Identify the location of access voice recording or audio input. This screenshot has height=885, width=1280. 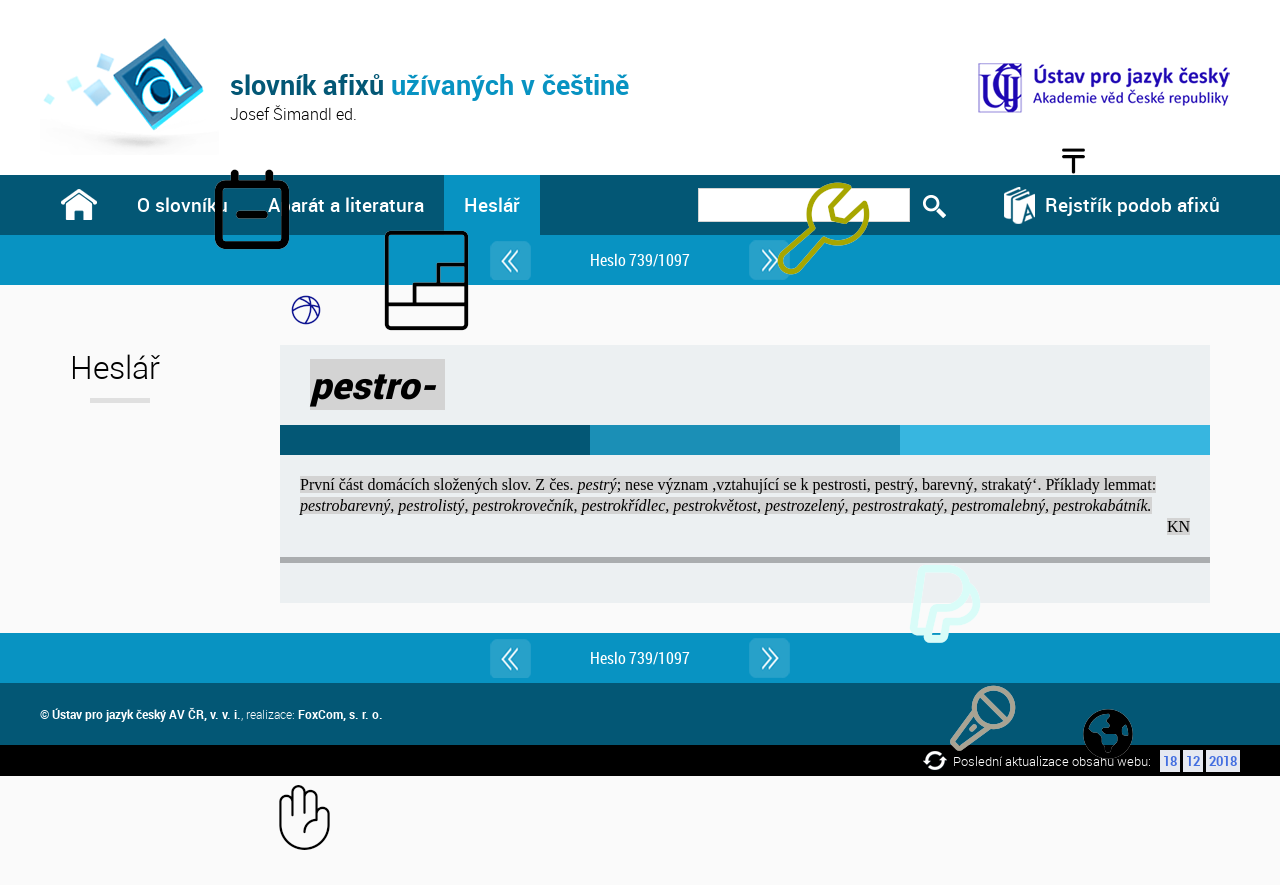
(981, 719).